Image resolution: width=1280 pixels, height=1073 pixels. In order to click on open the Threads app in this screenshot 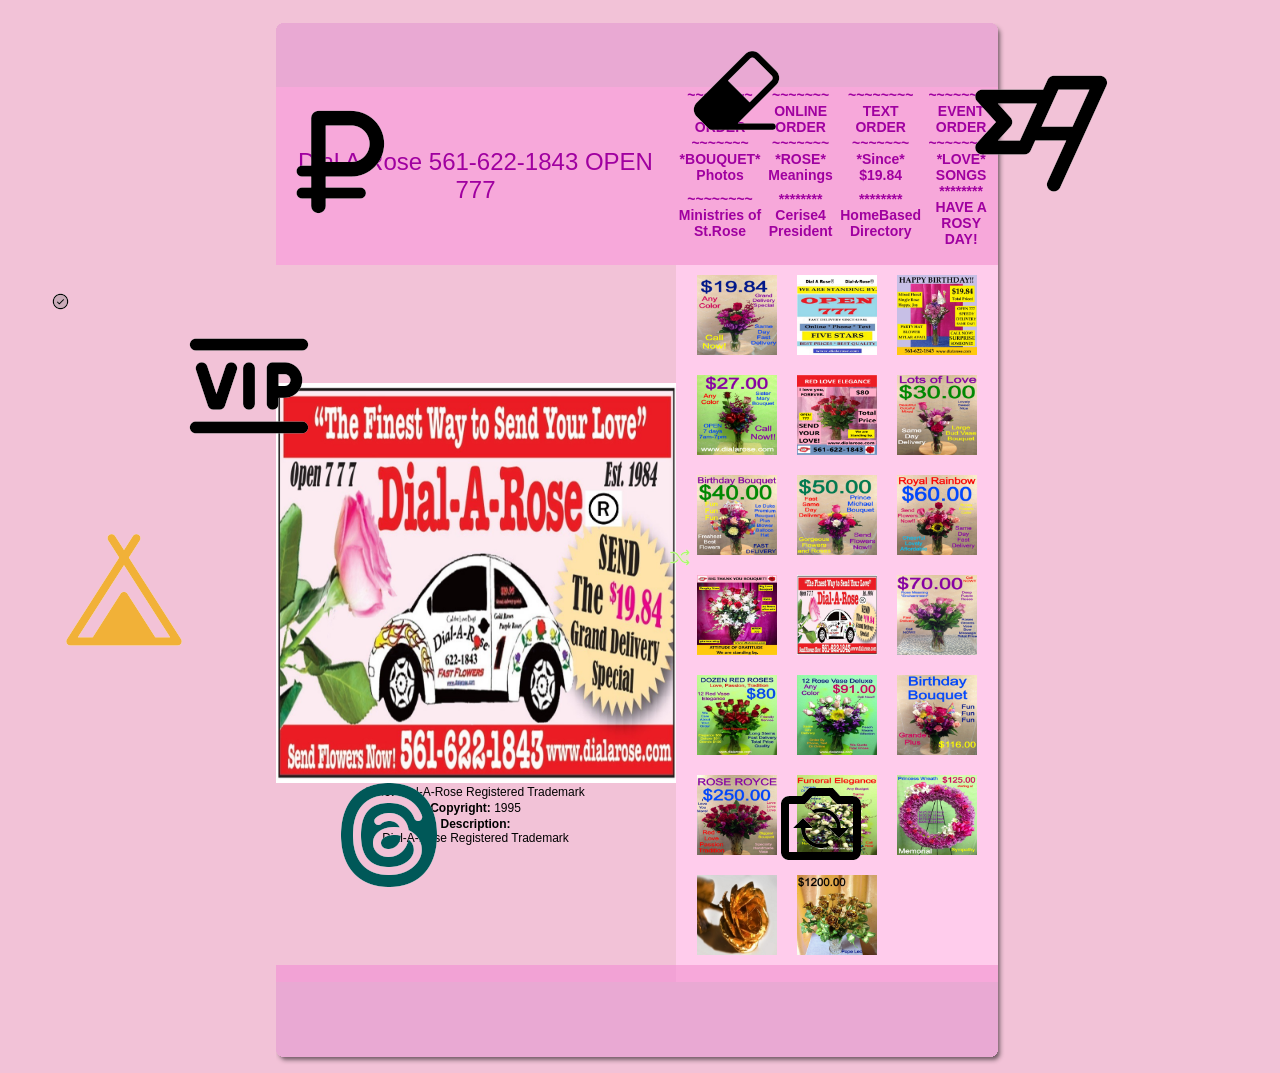, I will do `click(389, 835)`.